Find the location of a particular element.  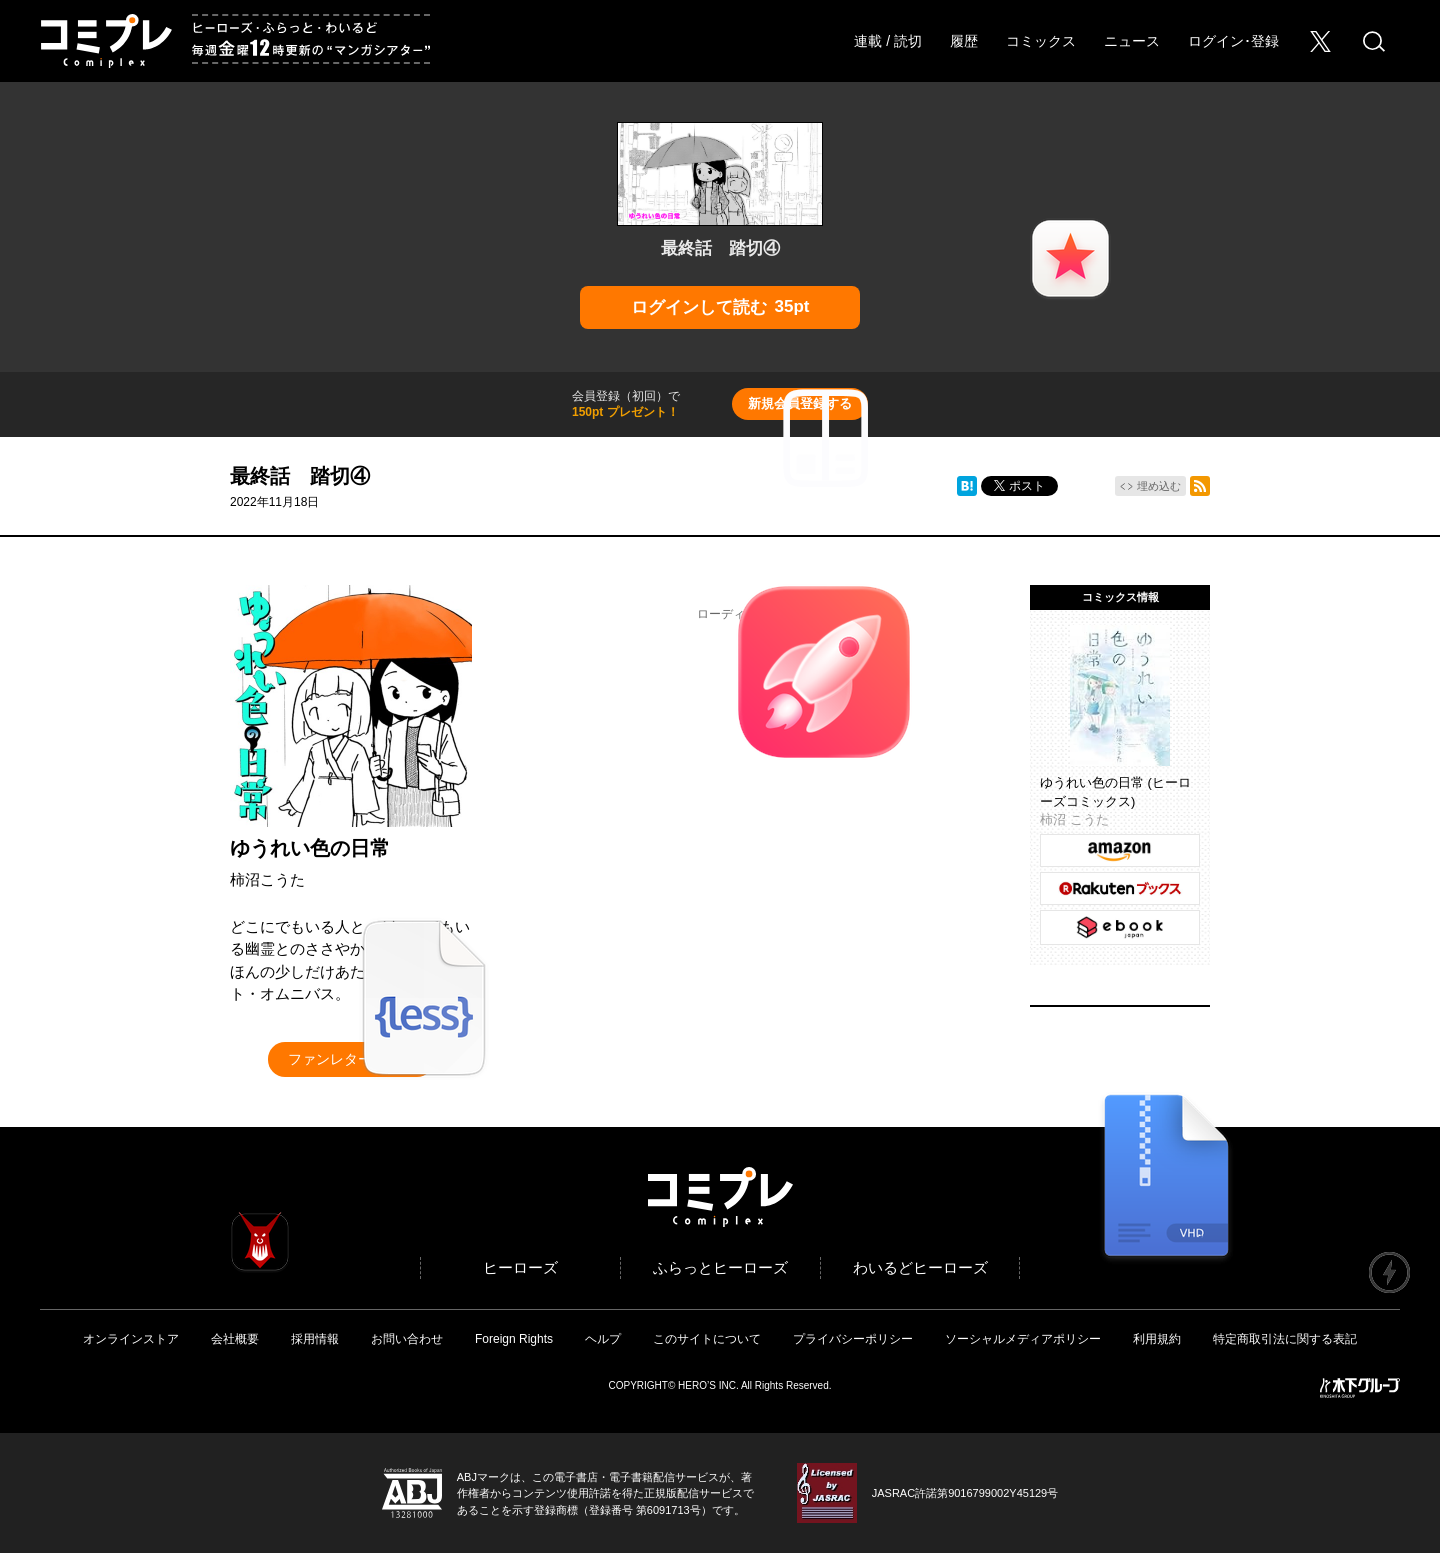

launch dungeon keeper game is located at coordinates (260, 1242).